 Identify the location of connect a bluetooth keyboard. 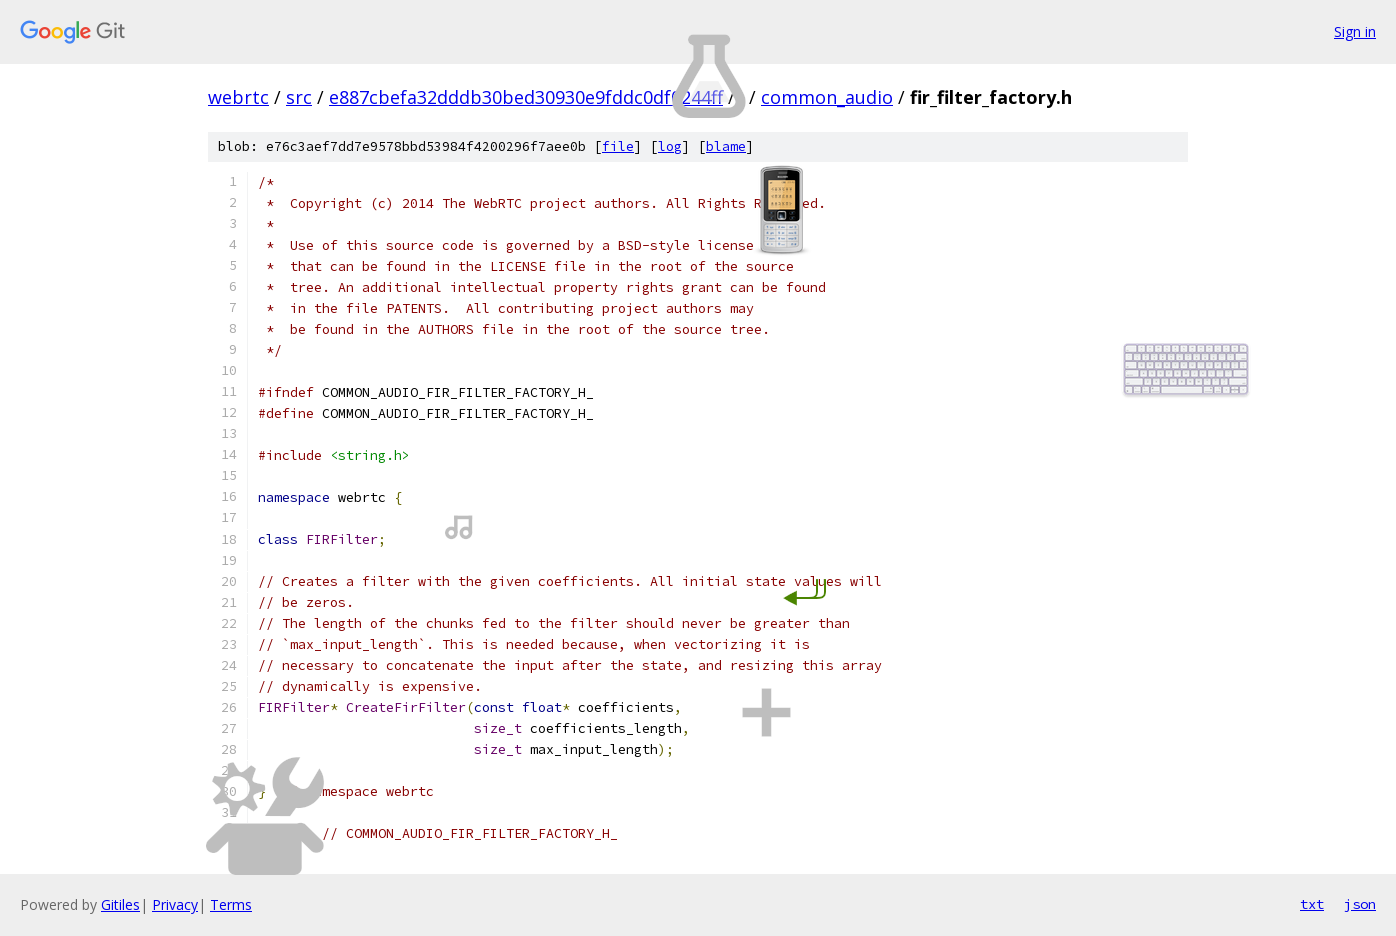
(1186, 369).